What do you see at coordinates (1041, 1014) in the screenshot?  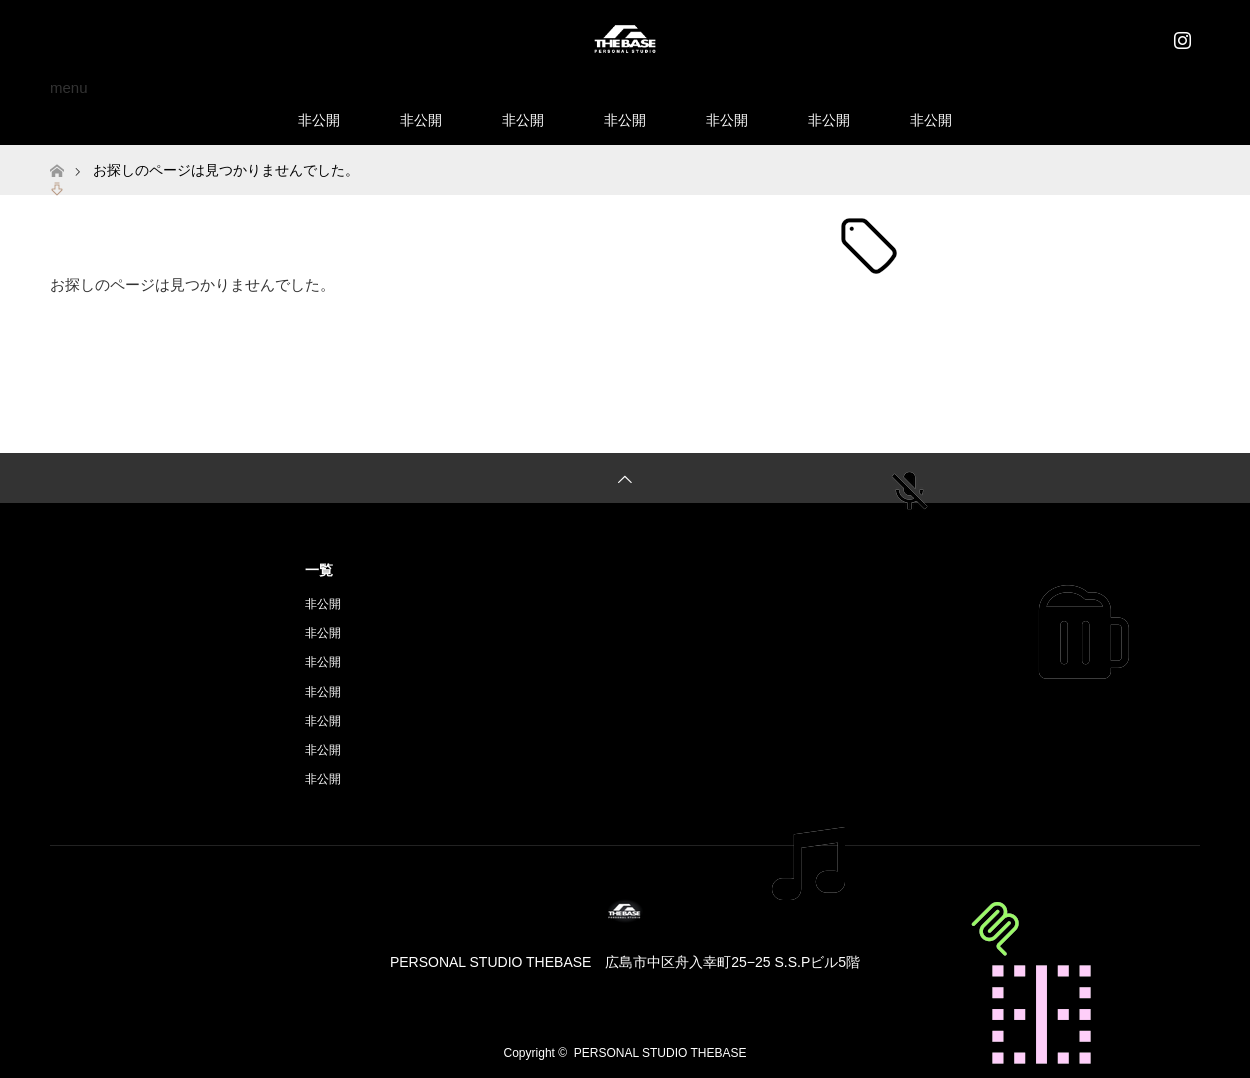 I see `add a vertical border to selected cells` at bounding box center [1041, 1014].